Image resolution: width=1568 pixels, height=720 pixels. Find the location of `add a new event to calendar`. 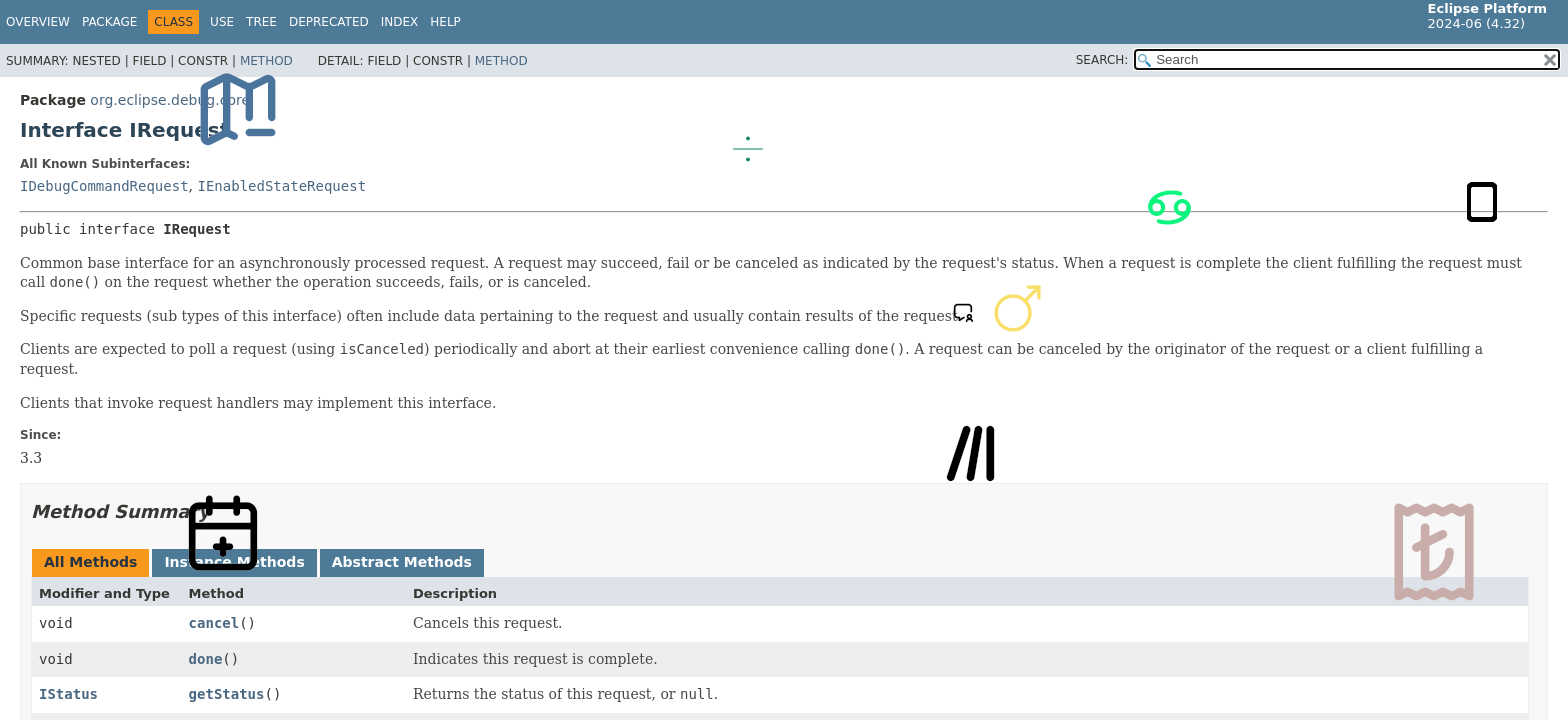

add a new event to calendar is located at coordinates (223, 533).